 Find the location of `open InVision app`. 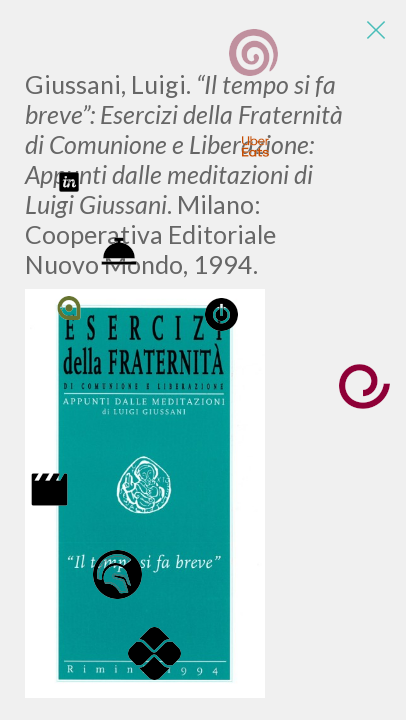

open InVision app is located at coordinates (69, 182).